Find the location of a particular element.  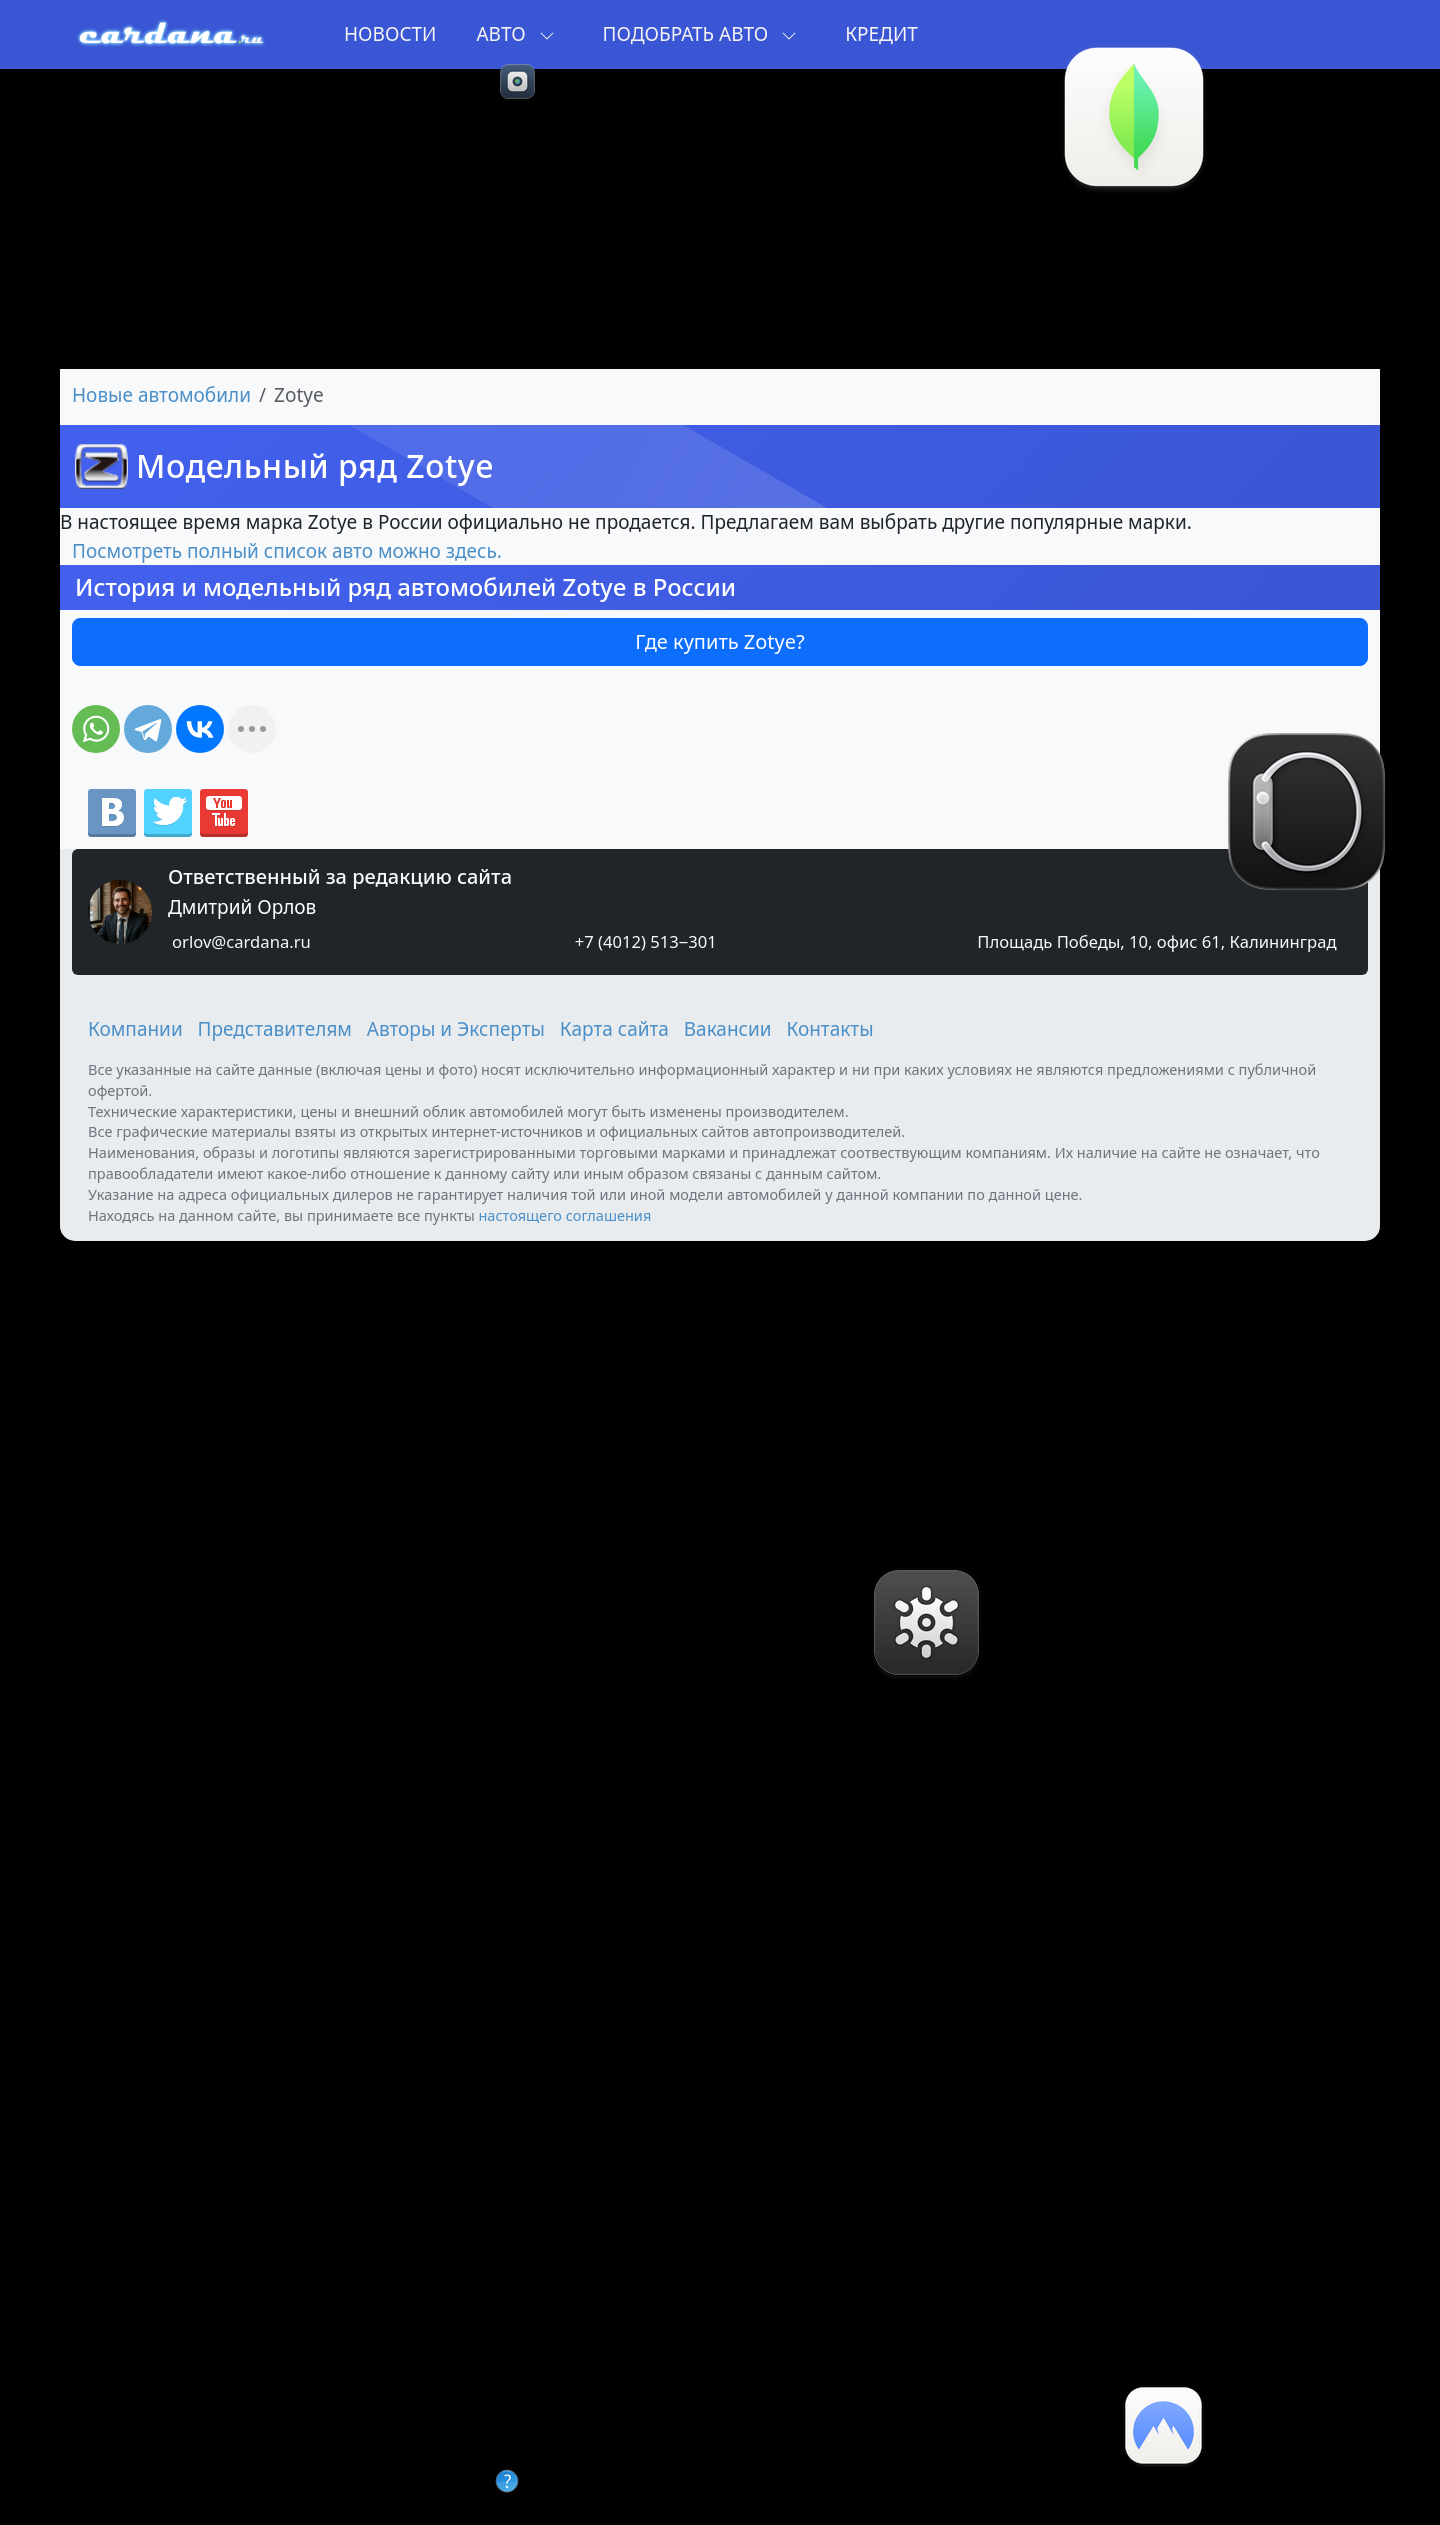

open the watch app is located at coordinates (1306, 811).